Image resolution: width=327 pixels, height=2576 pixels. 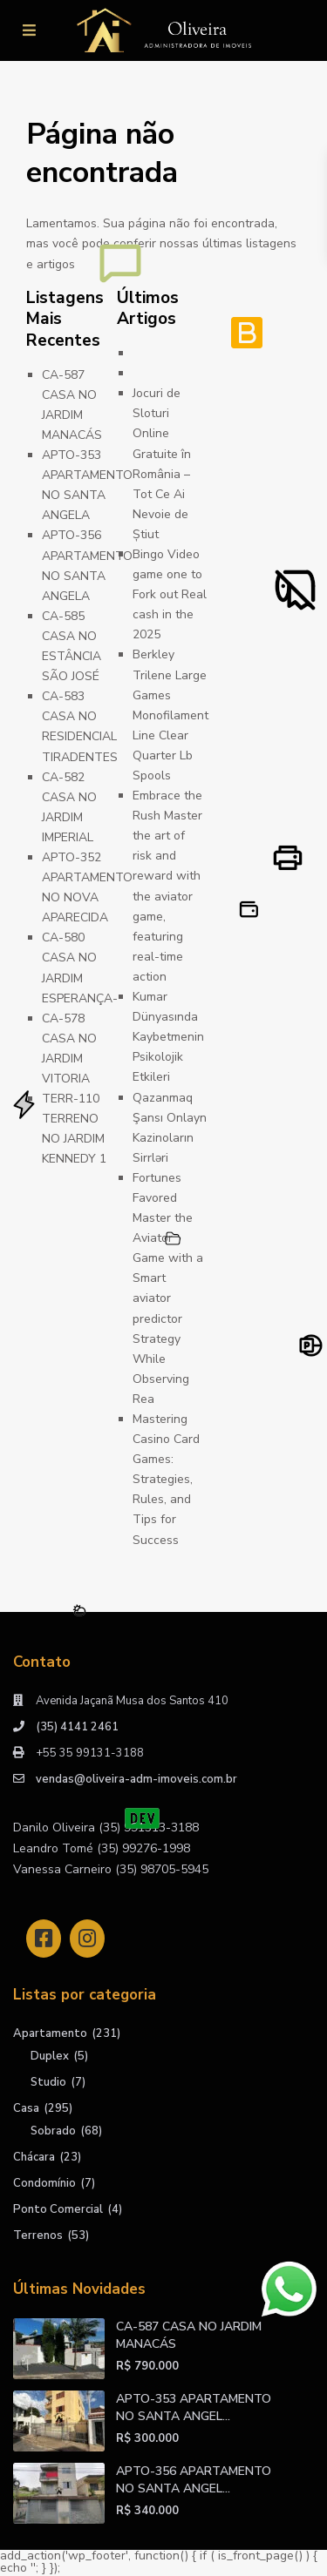 I want to click on access your wallet or payment methods, so click(x=249, y=910).